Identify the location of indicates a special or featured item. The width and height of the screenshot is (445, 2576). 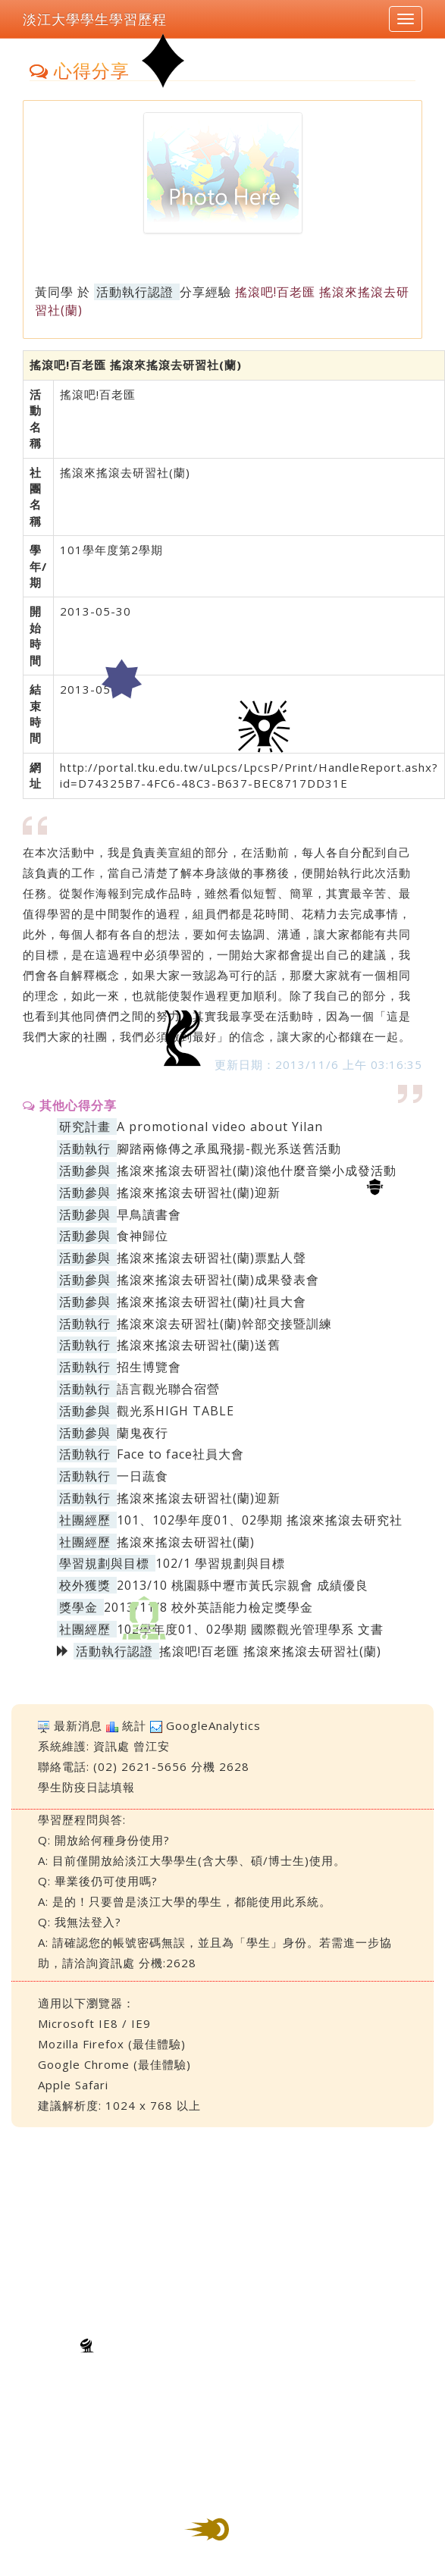
(121, 678).